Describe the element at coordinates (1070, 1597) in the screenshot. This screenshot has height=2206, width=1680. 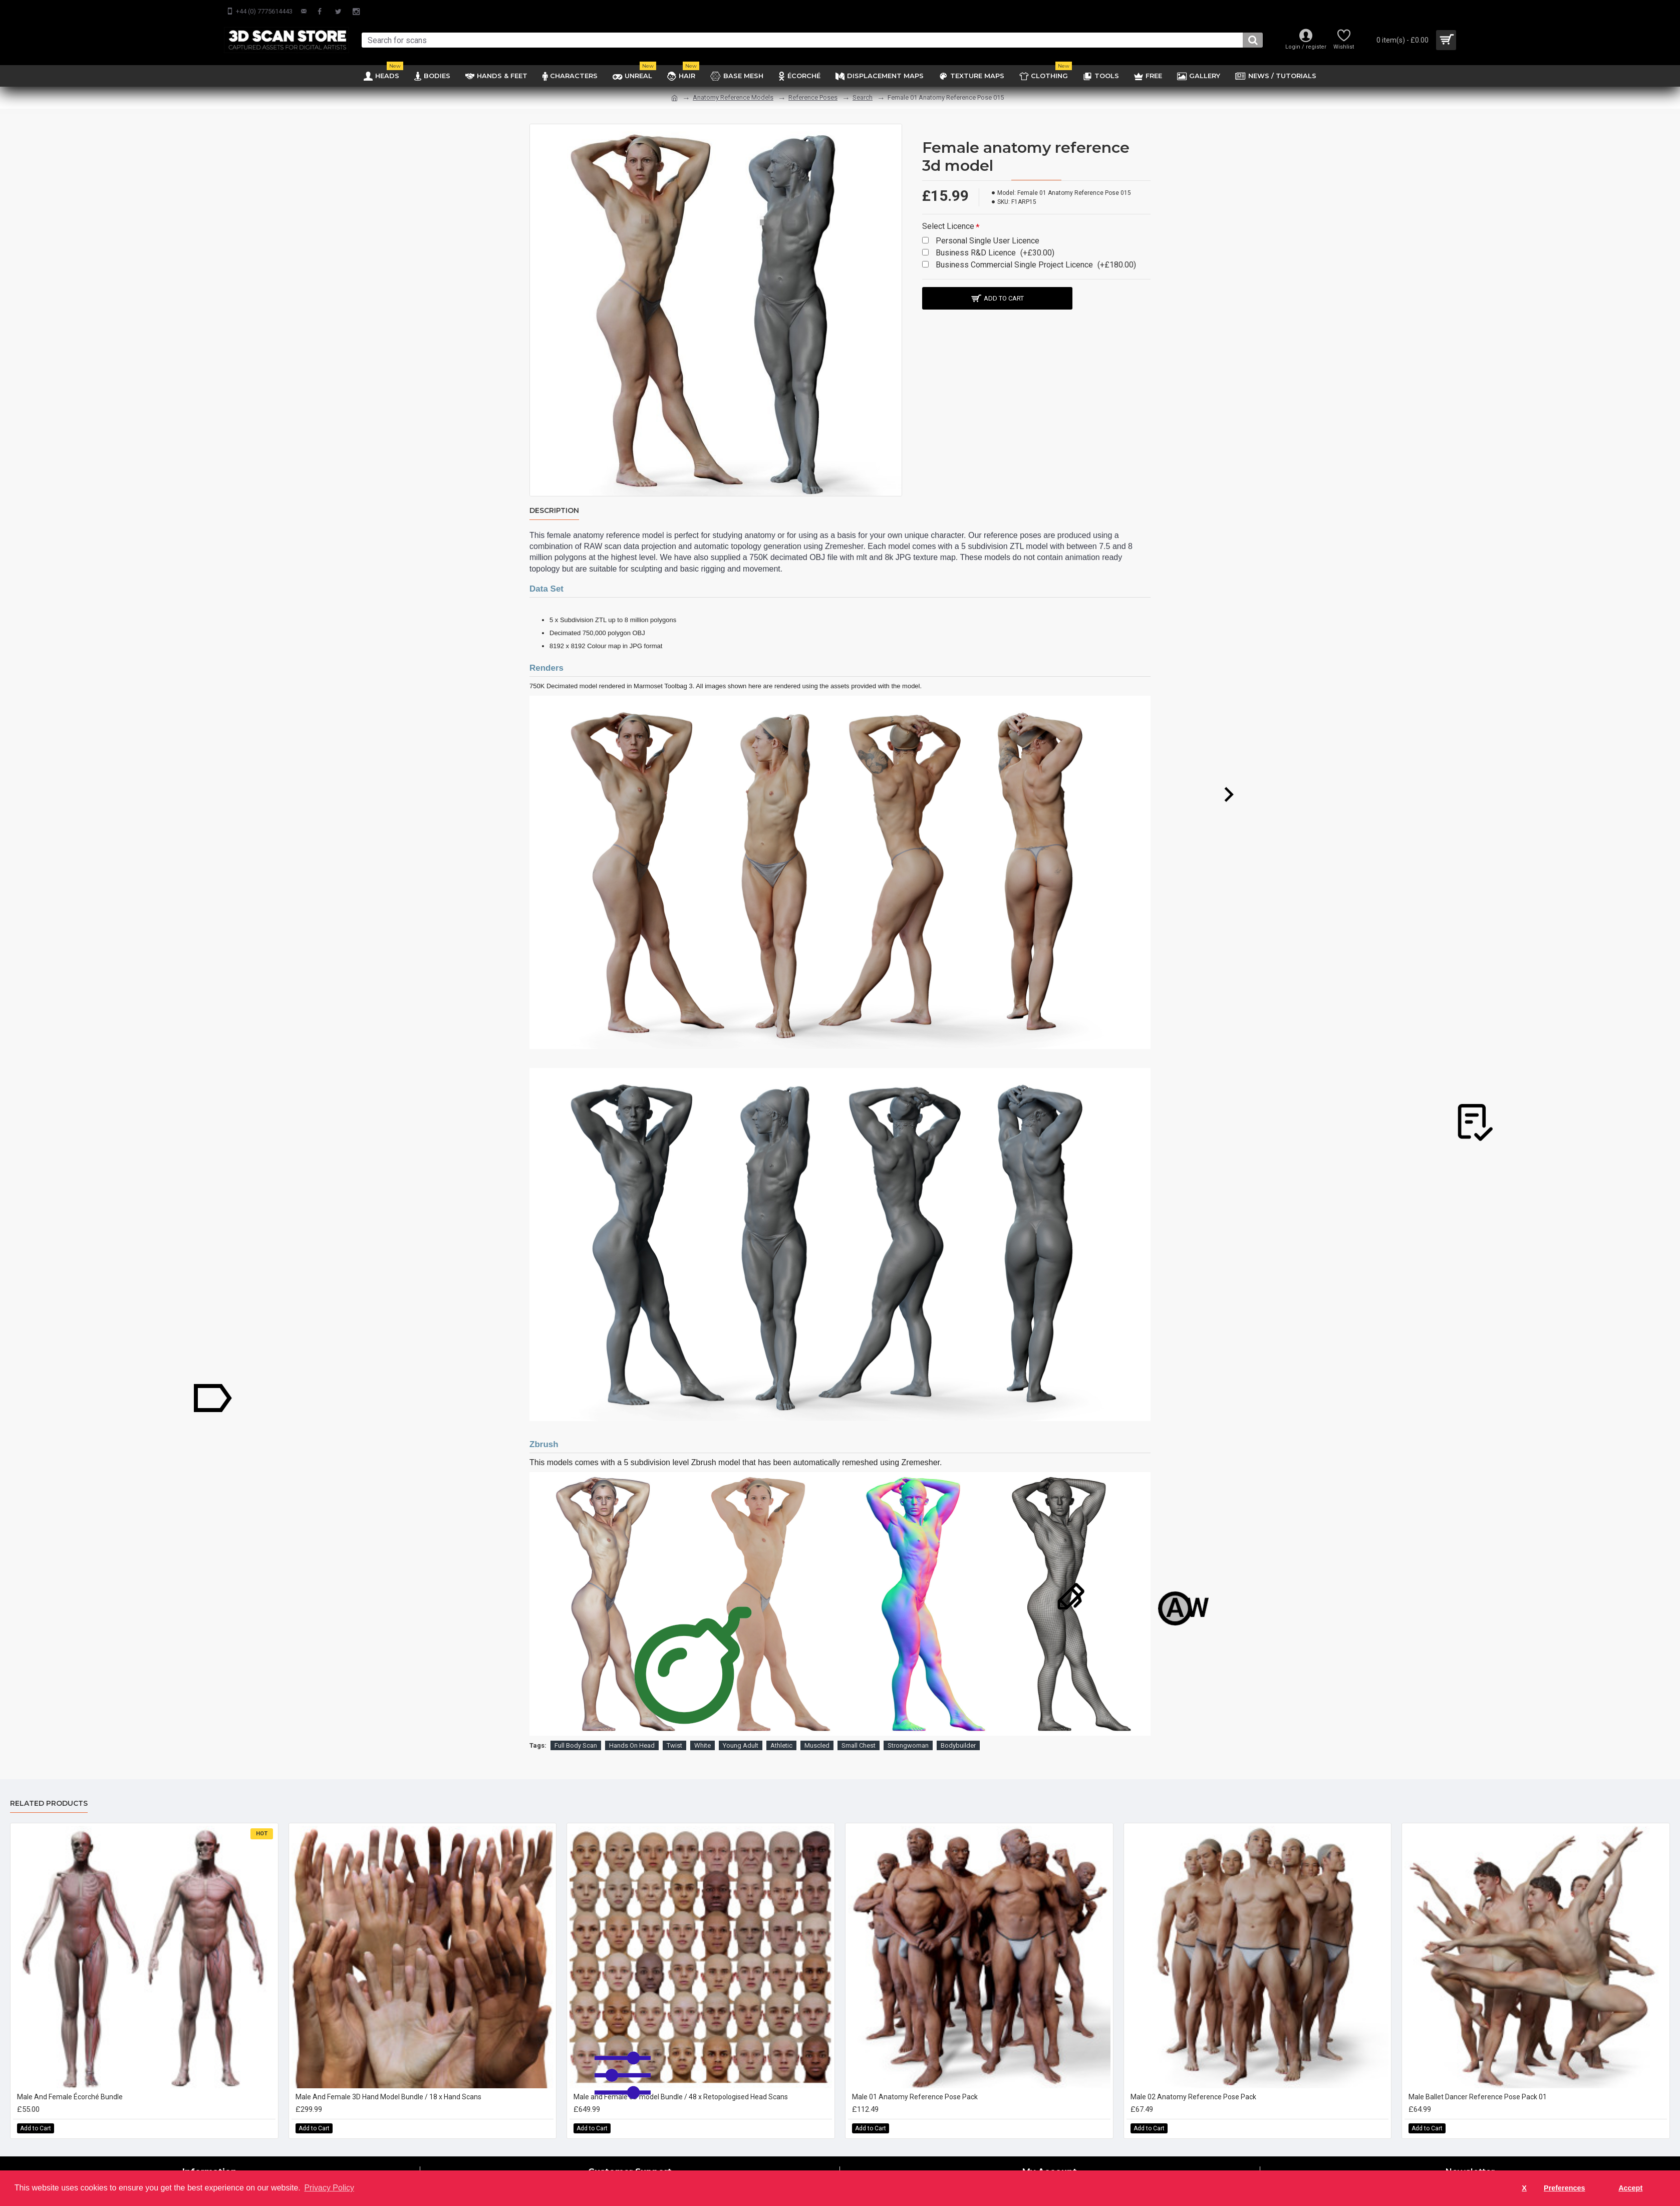
I see `edit or modify content` at that location.